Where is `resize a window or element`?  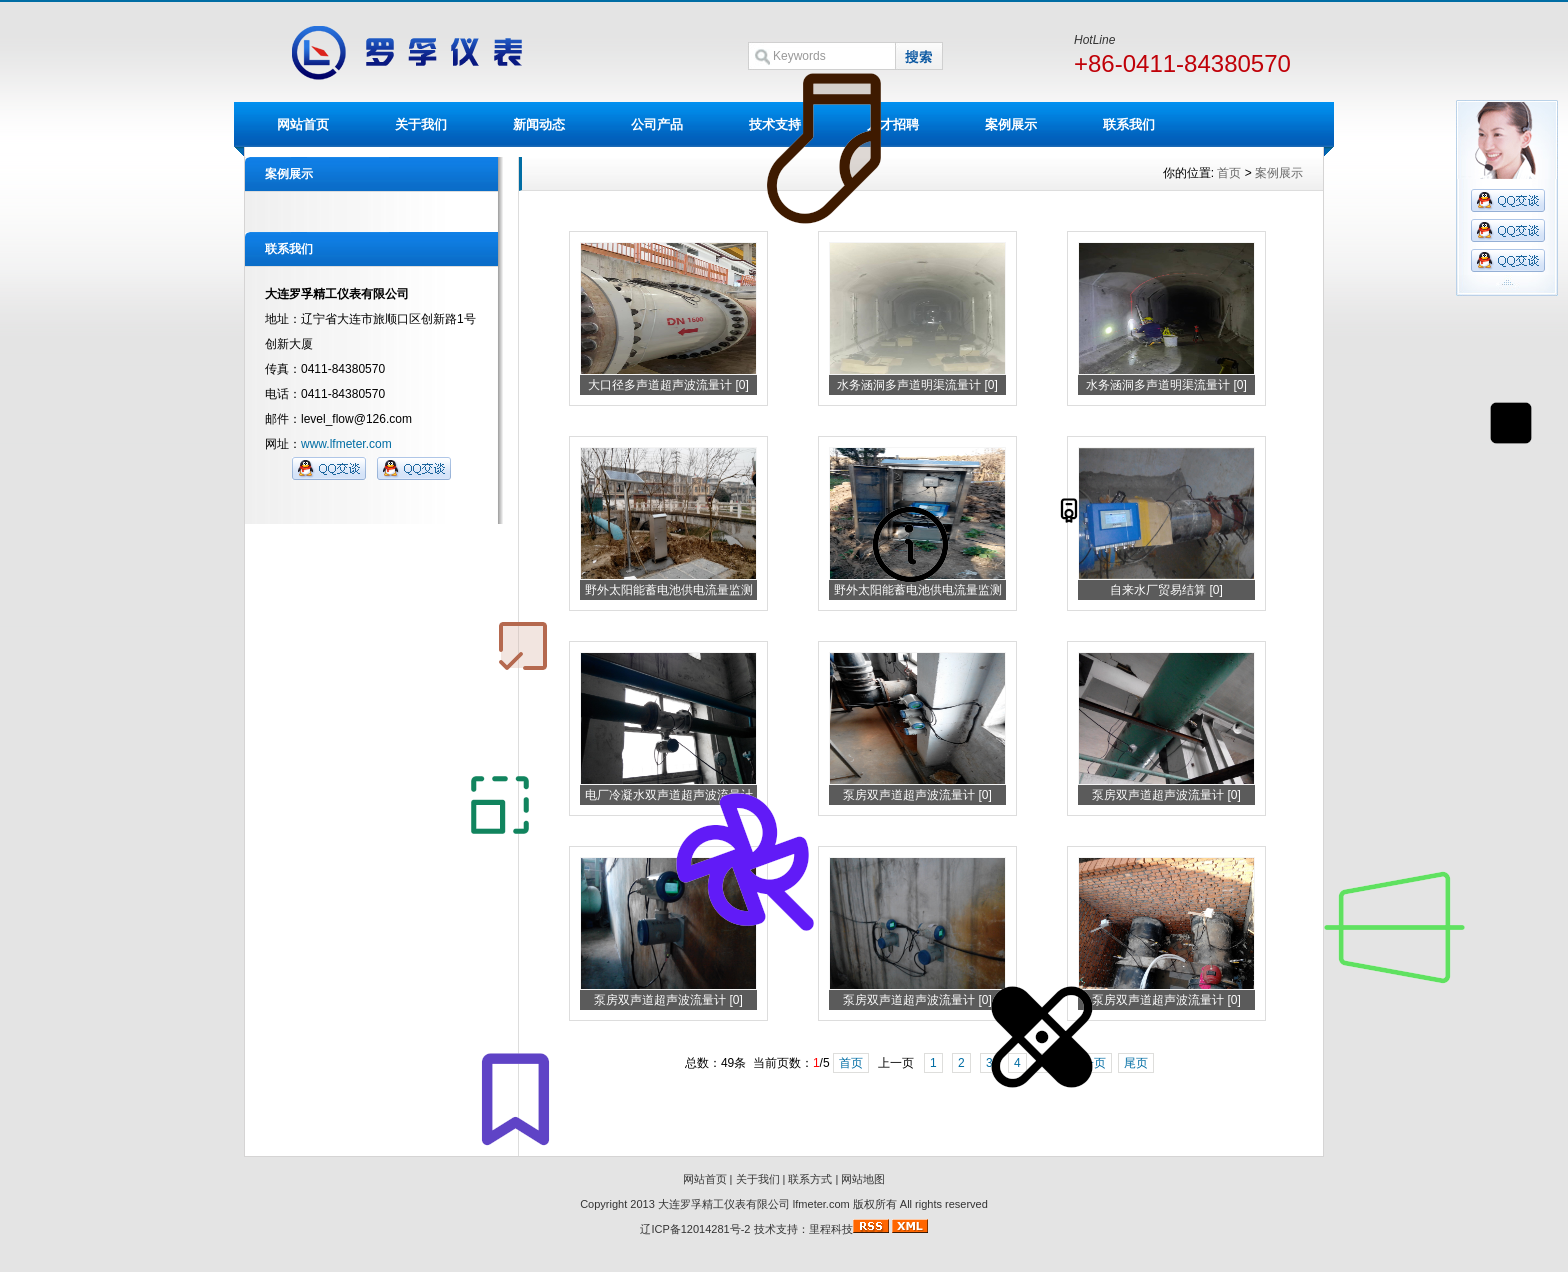 resize a window or element is located at coordinates (500, 805).